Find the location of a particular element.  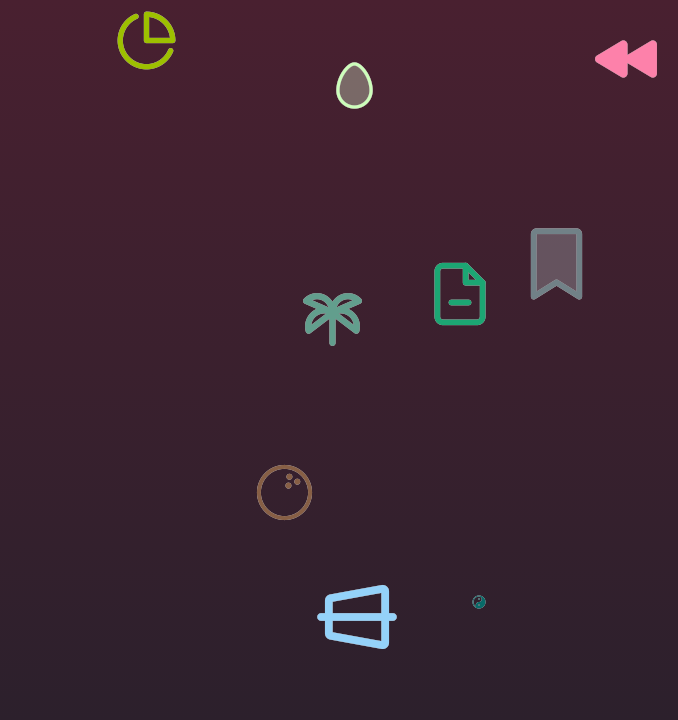

view analytics or statistics is located at coordinates (146, 40).